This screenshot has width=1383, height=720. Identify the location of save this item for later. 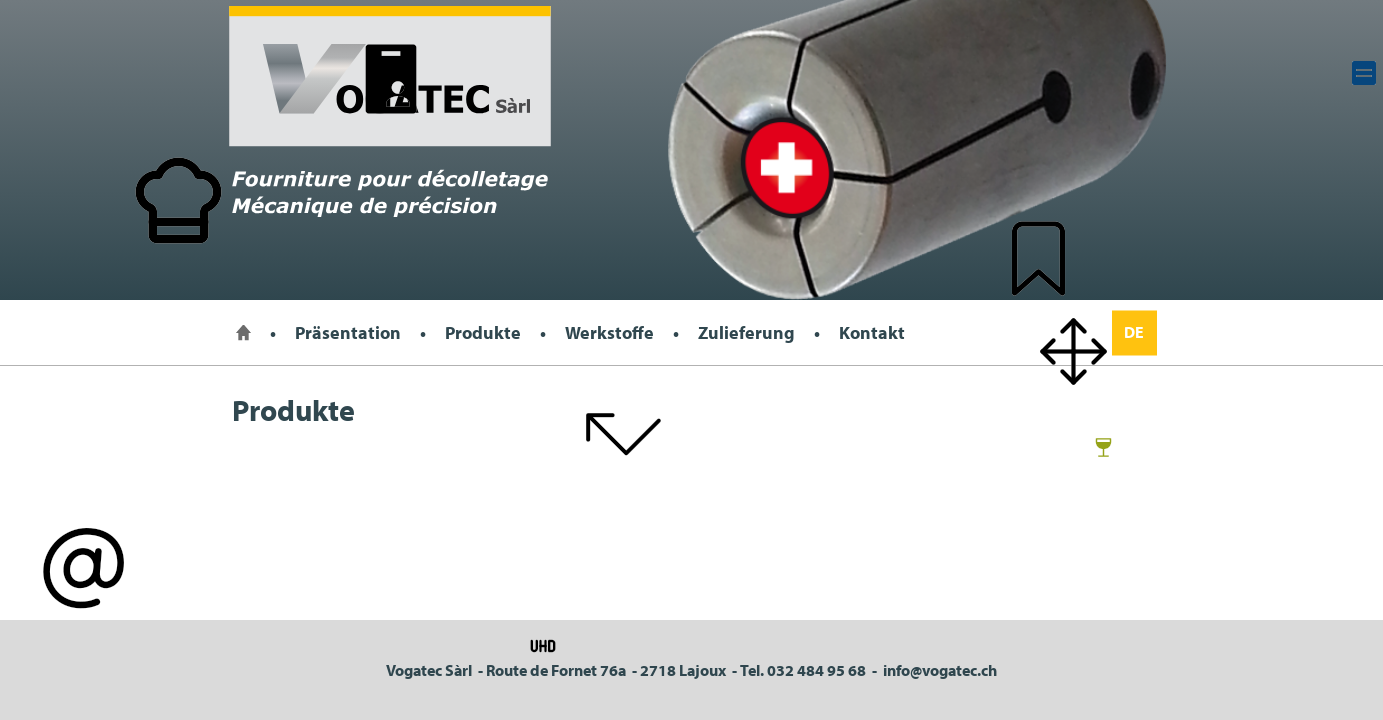
(1038, 258).